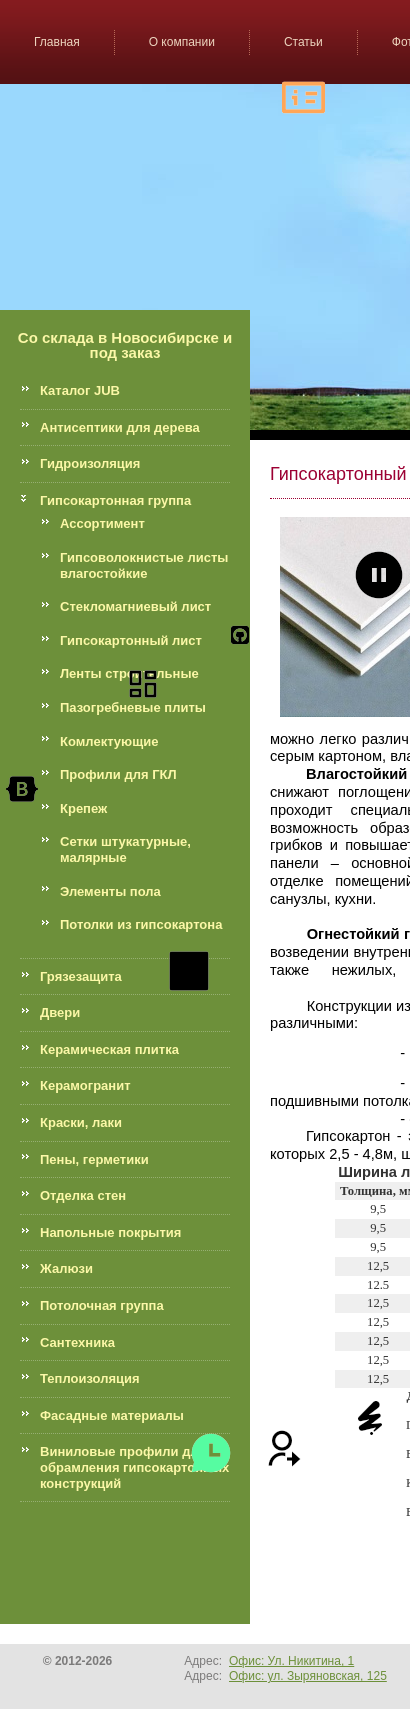 Image resolution: width=410 pixels, height=1709 pixels. What do you see at coordinates (143, 684) in the screenshot?
I see `access the dashboard` at bounding box center [143, 684].